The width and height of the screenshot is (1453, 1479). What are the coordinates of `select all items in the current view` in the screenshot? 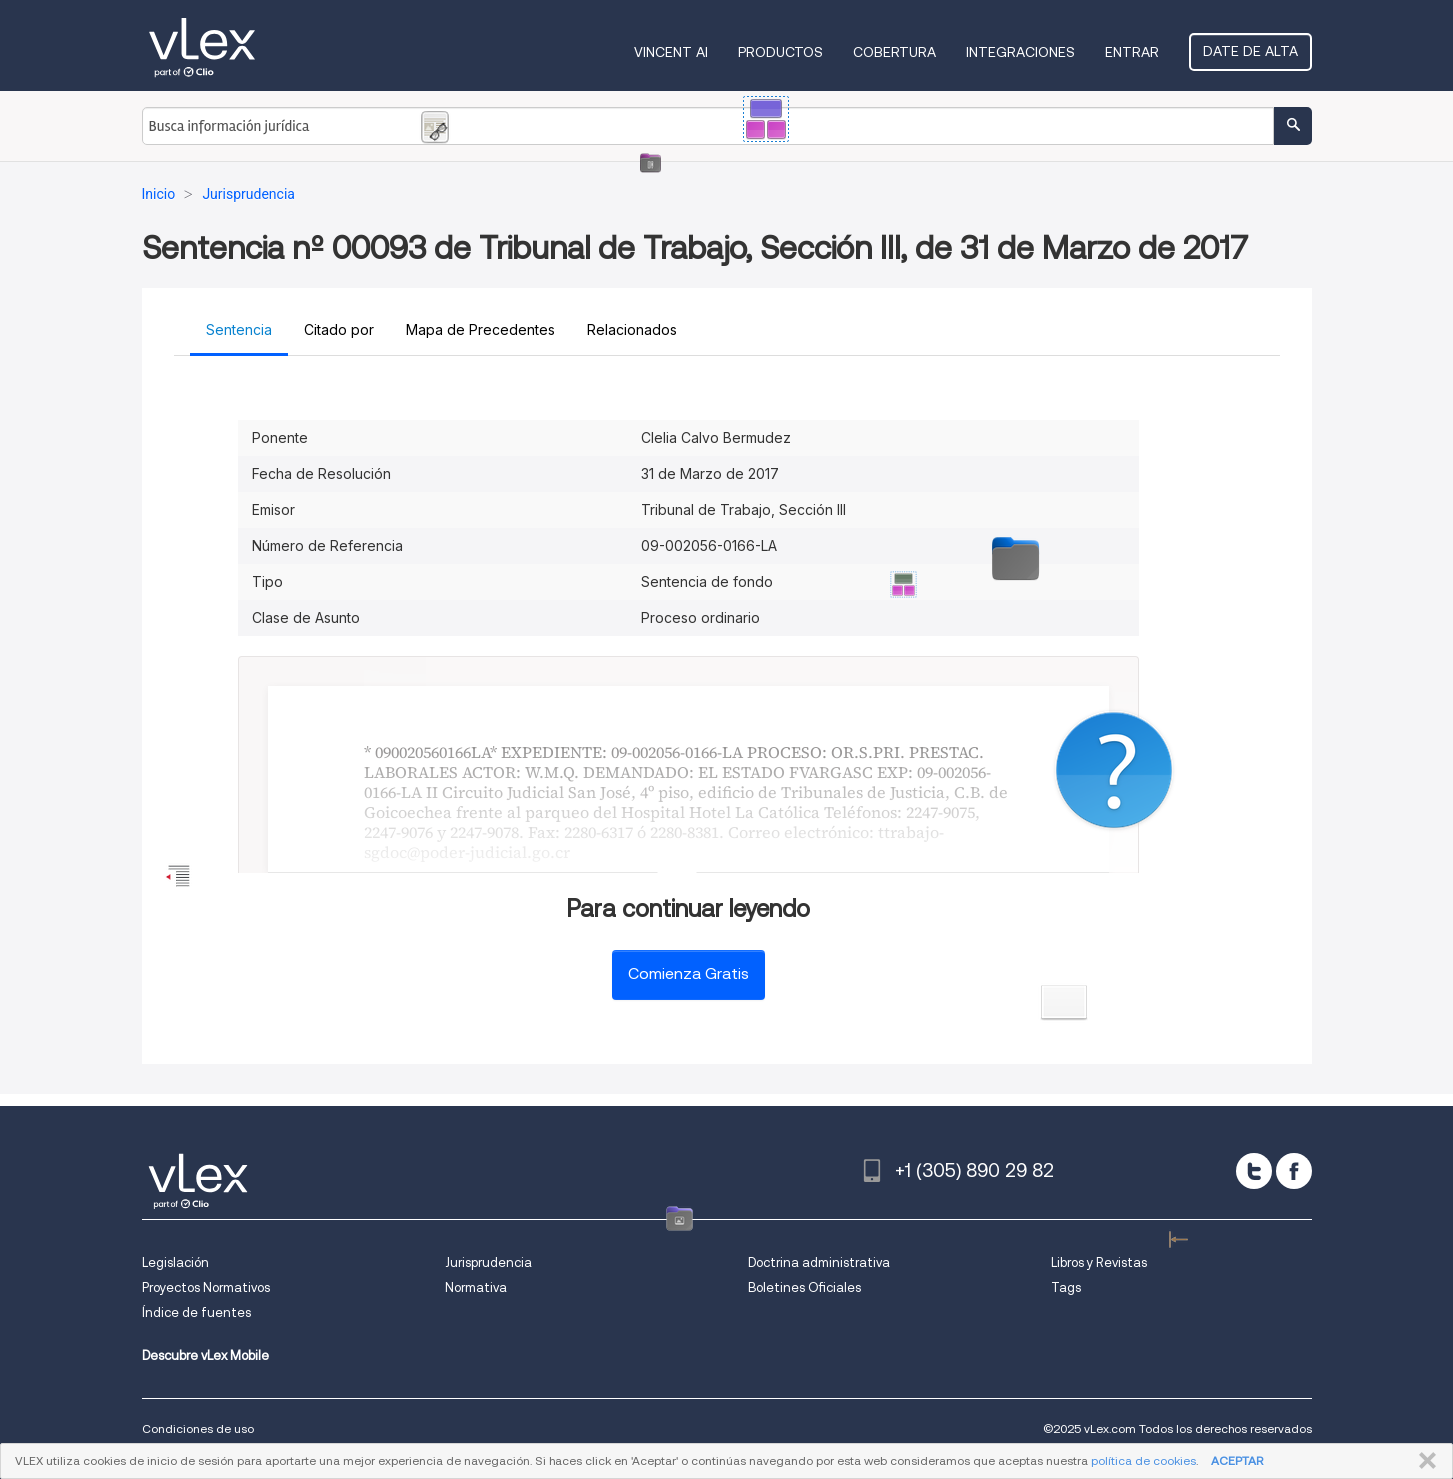 It's located at (766, 119).